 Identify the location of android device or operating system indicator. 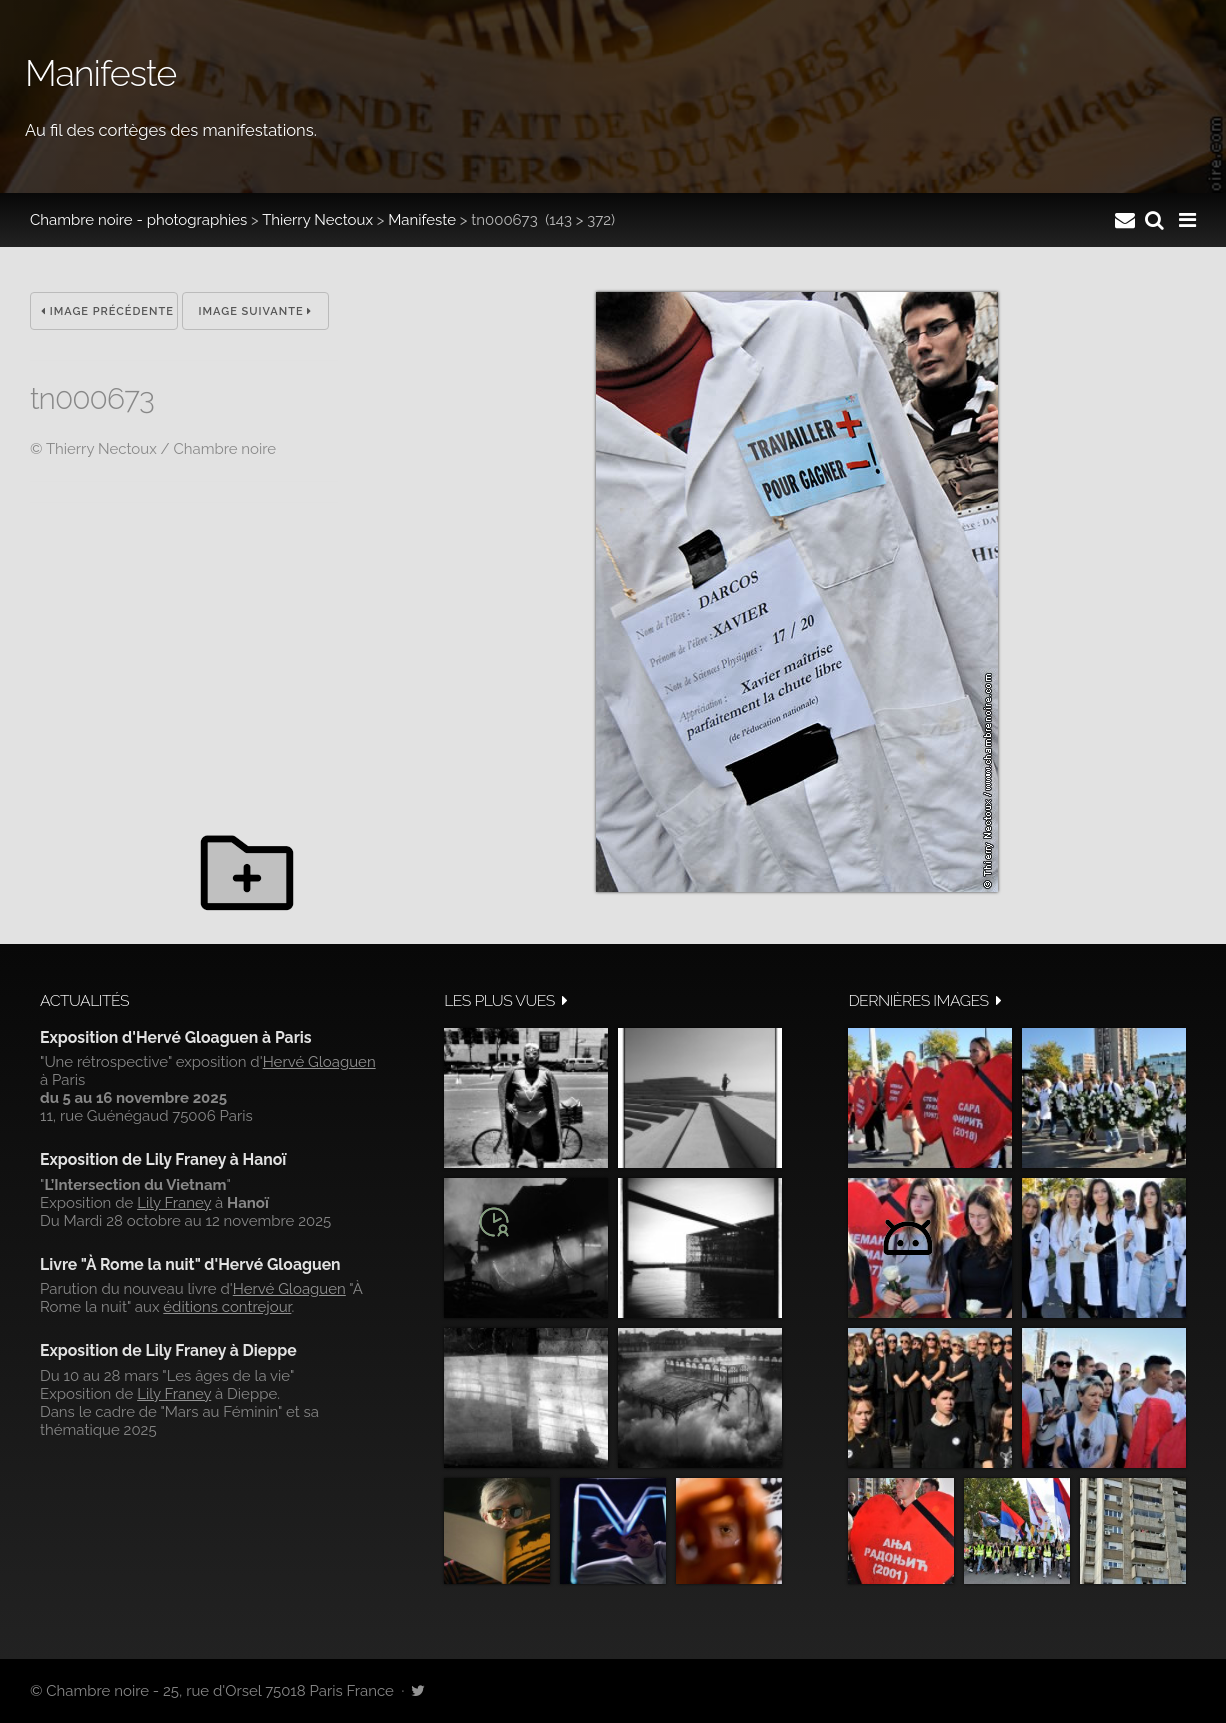
(908, 1239).